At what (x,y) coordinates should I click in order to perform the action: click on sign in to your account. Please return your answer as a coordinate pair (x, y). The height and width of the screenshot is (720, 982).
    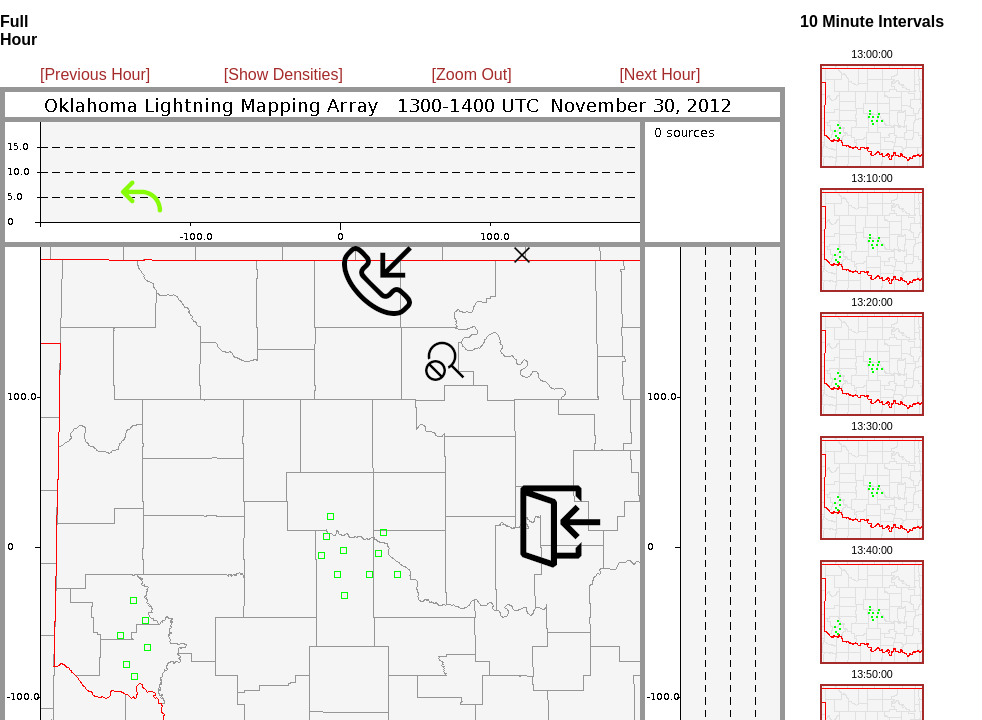
    Looking at the image, I should click on (557, 522).